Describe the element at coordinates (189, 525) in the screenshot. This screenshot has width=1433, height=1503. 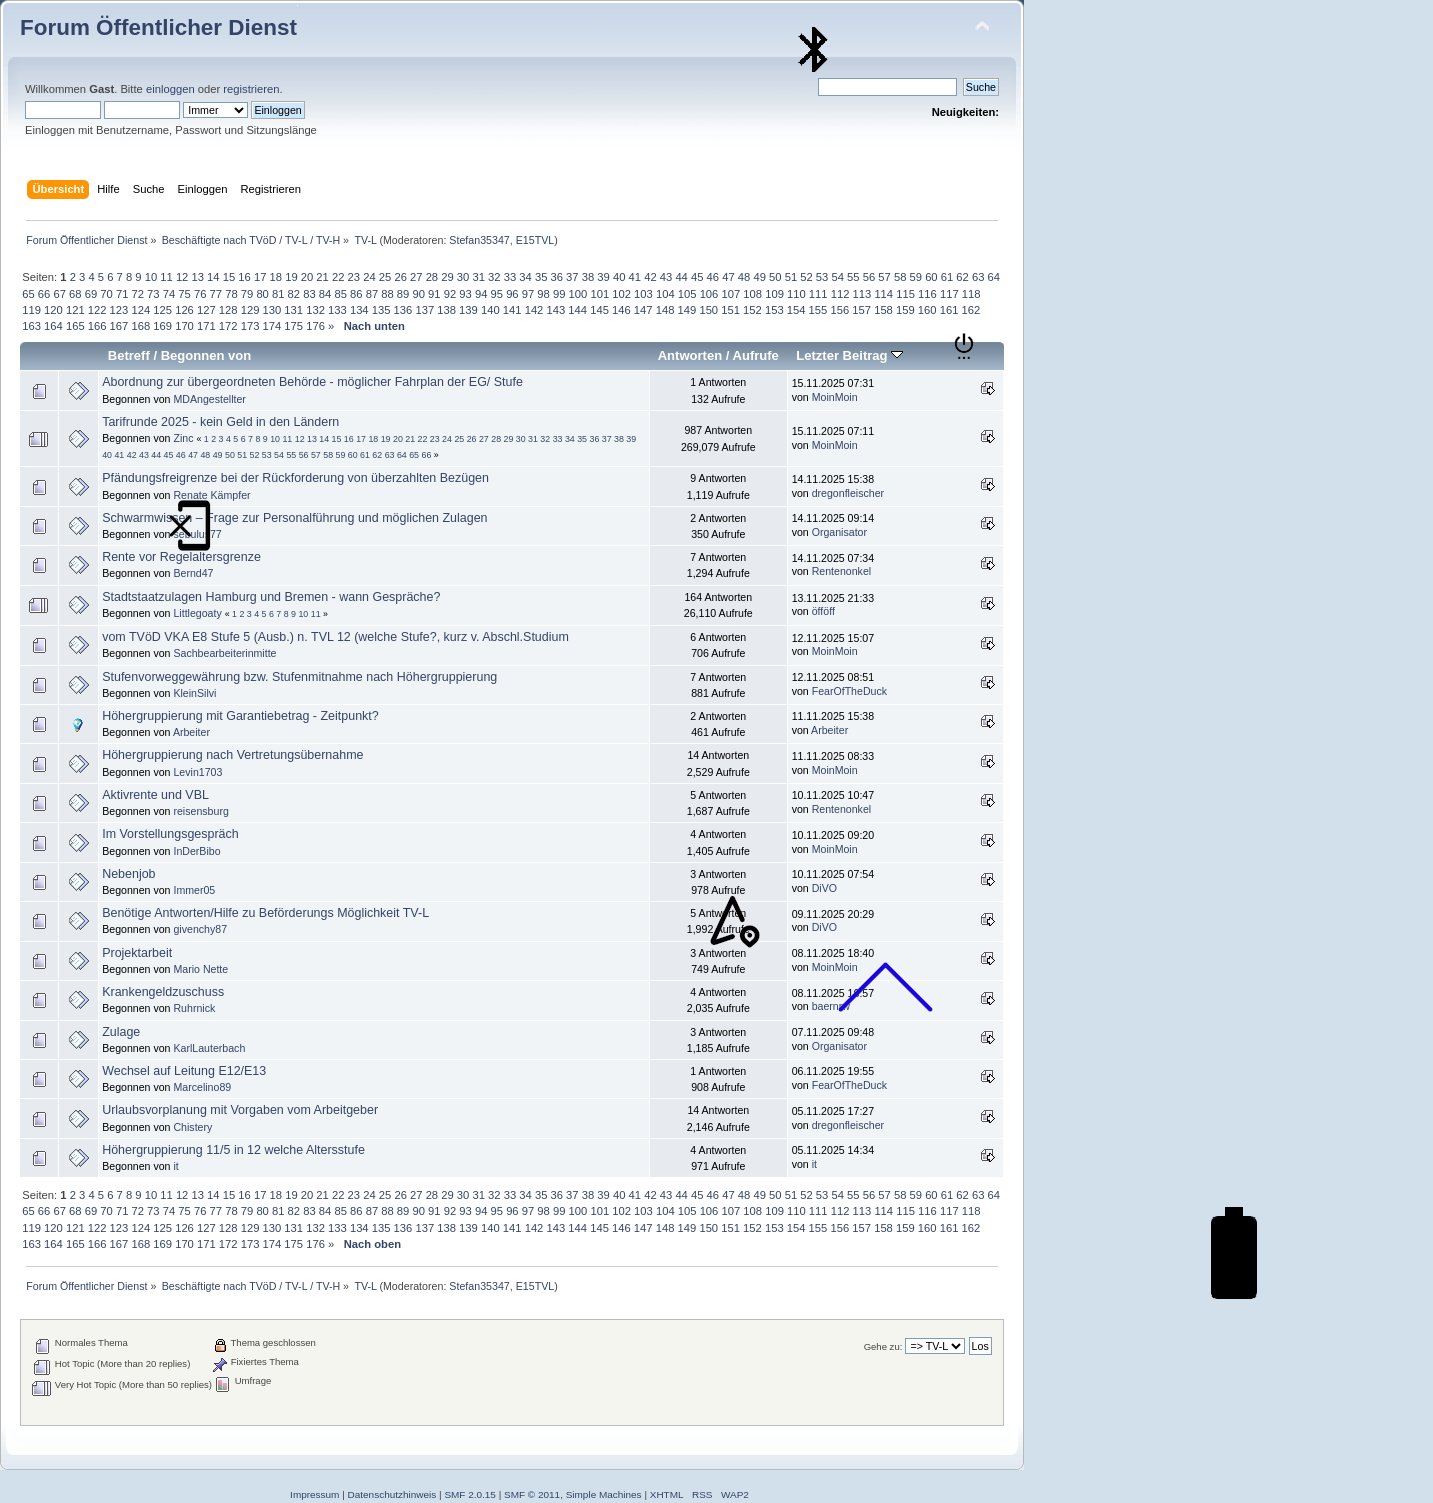
I see `disconnect or unlink a mobile device` at that location.